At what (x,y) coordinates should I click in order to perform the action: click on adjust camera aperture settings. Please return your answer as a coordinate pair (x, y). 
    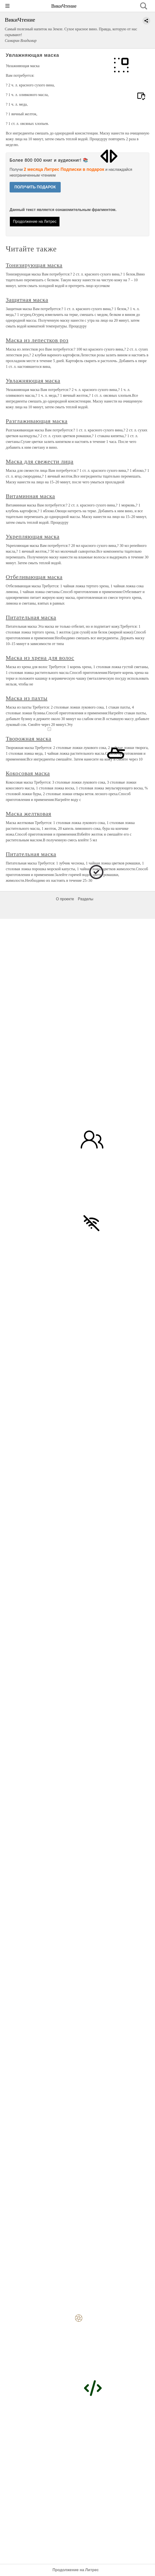
    Looking at the image, I should click on (79, 2318).